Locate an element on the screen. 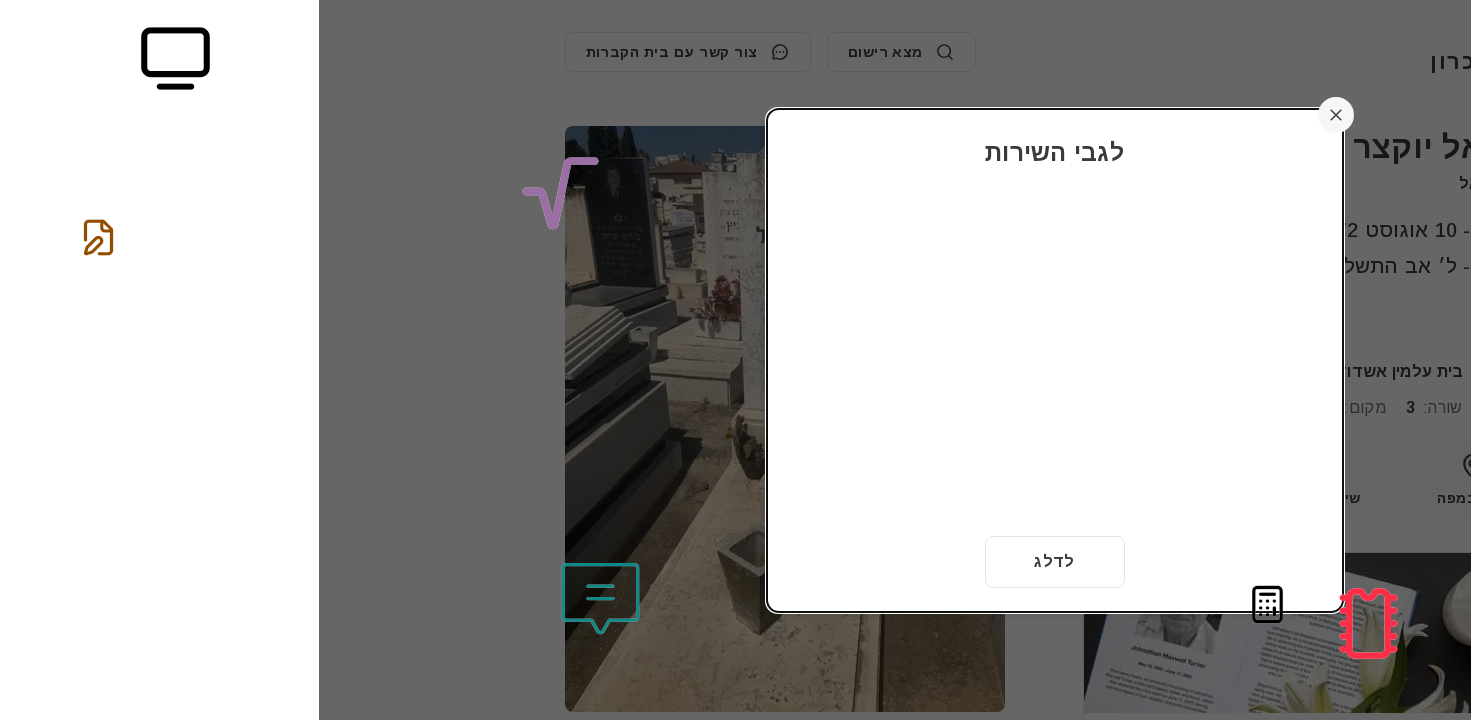 This screenshot has height=720, width=1471. open chat or messaging is located at coordinates (600, 595).